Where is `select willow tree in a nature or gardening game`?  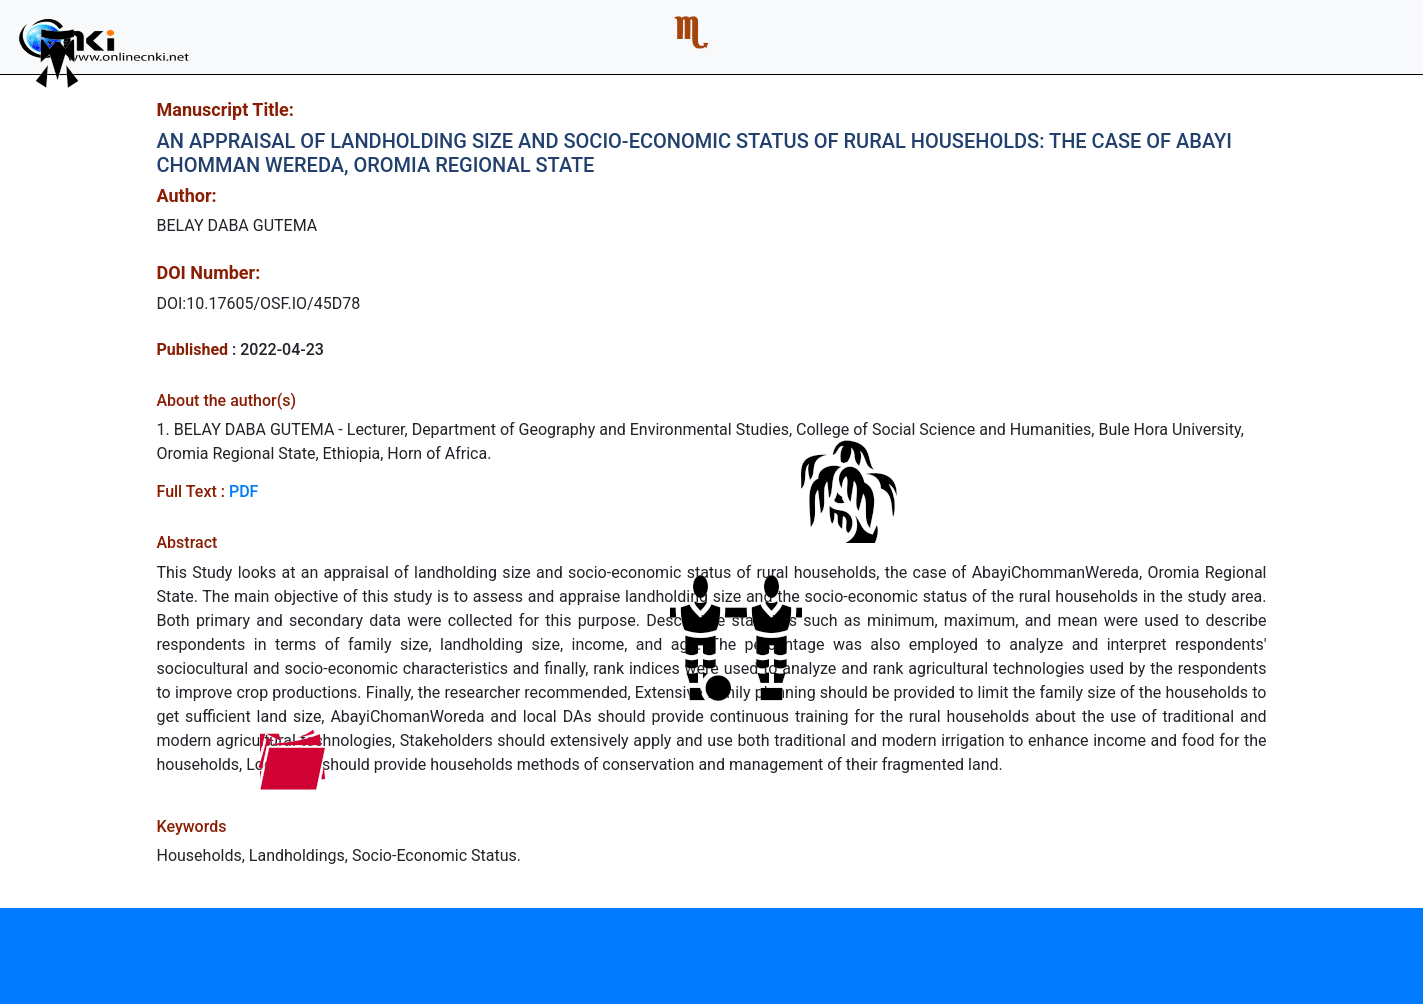 select willow tree in a nature or gardening game is located at coordinates (846, 492).